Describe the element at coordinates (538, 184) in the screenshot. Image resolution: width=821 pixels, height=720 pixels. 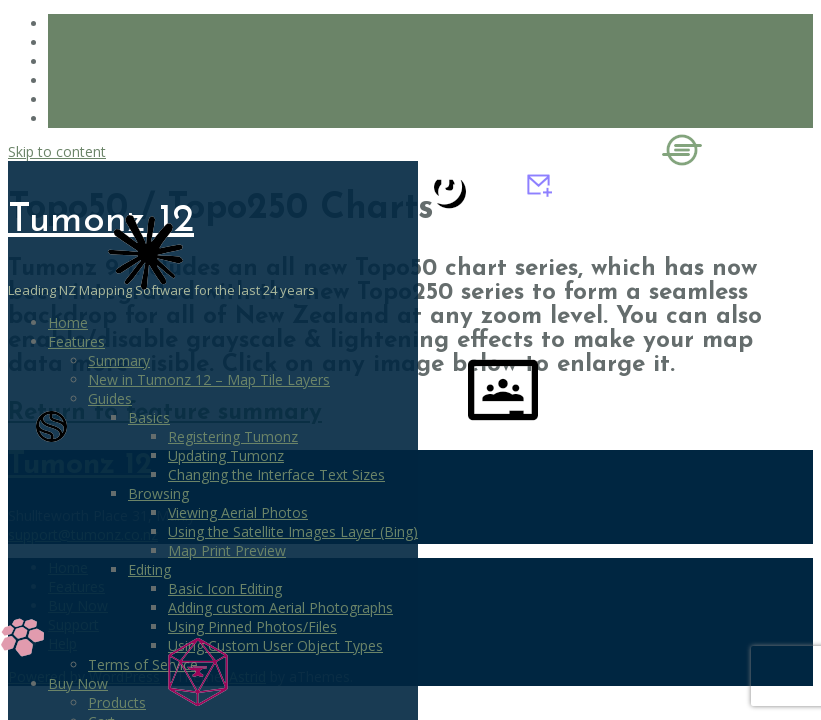
I see `compose a new email` at that location.